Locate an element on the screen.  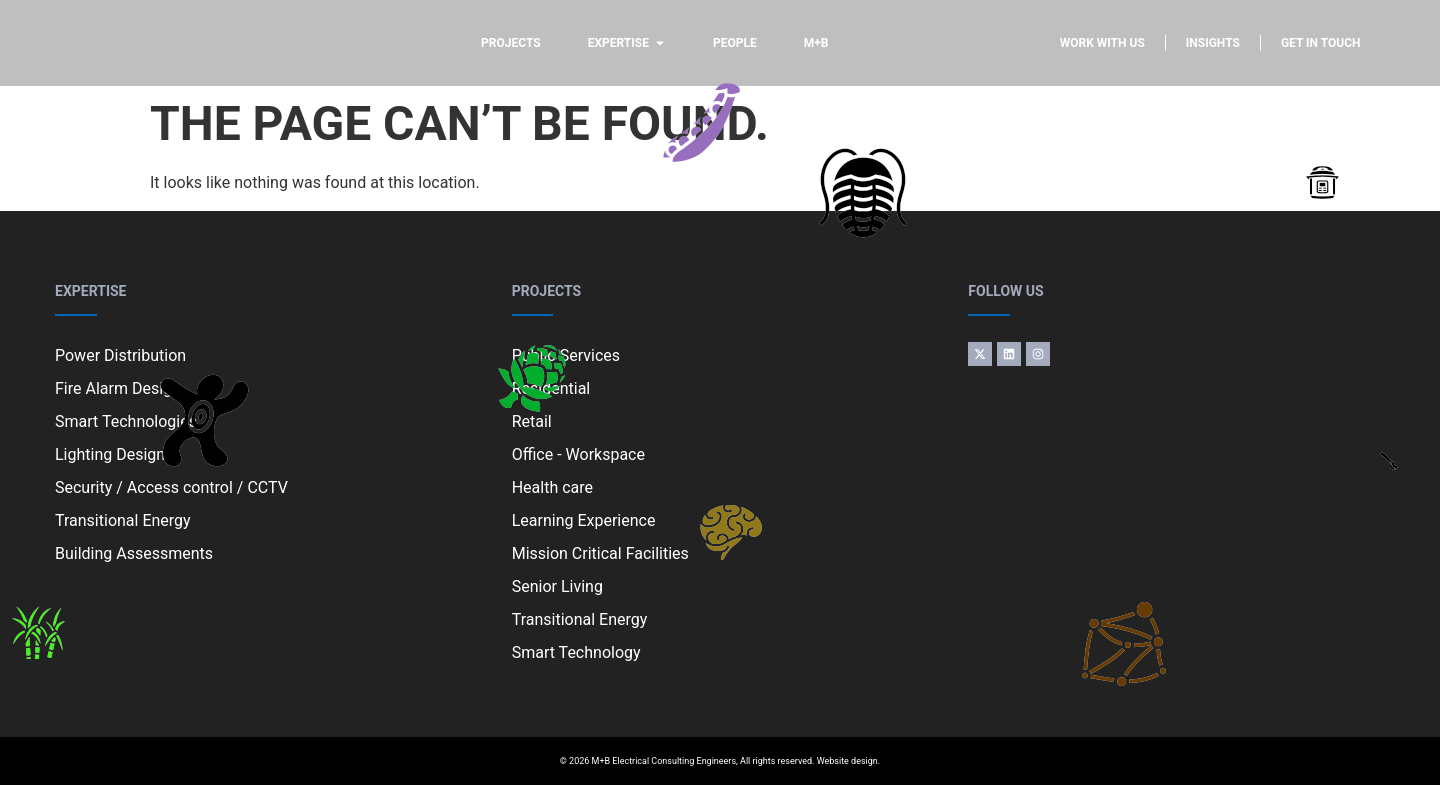
select artichoke as an ingredient is located at coordinates (532, 378).